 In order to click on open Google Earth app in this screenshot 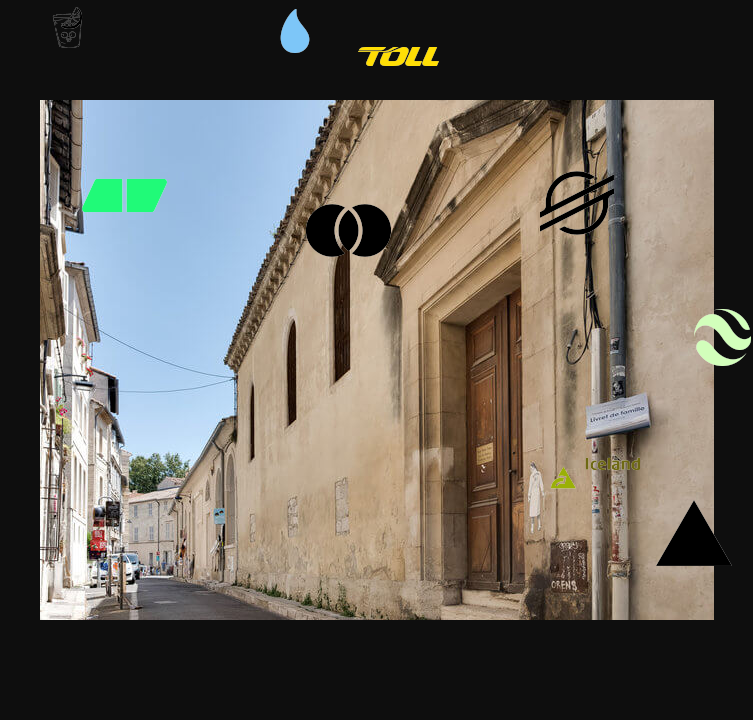, I will do `click(722, 337)`.